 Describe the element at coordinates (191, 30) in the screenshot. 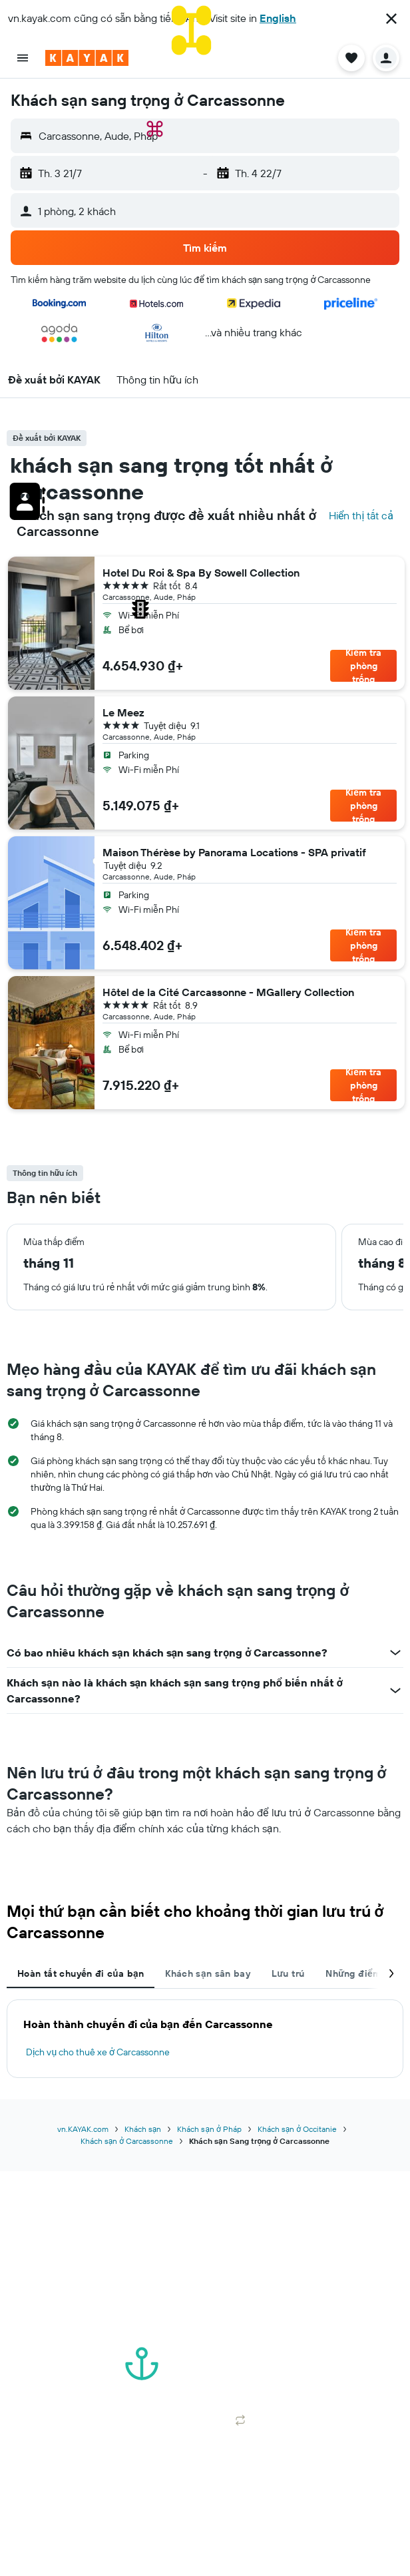

I see `select 4WD or all-wheel drive mode` at that location.